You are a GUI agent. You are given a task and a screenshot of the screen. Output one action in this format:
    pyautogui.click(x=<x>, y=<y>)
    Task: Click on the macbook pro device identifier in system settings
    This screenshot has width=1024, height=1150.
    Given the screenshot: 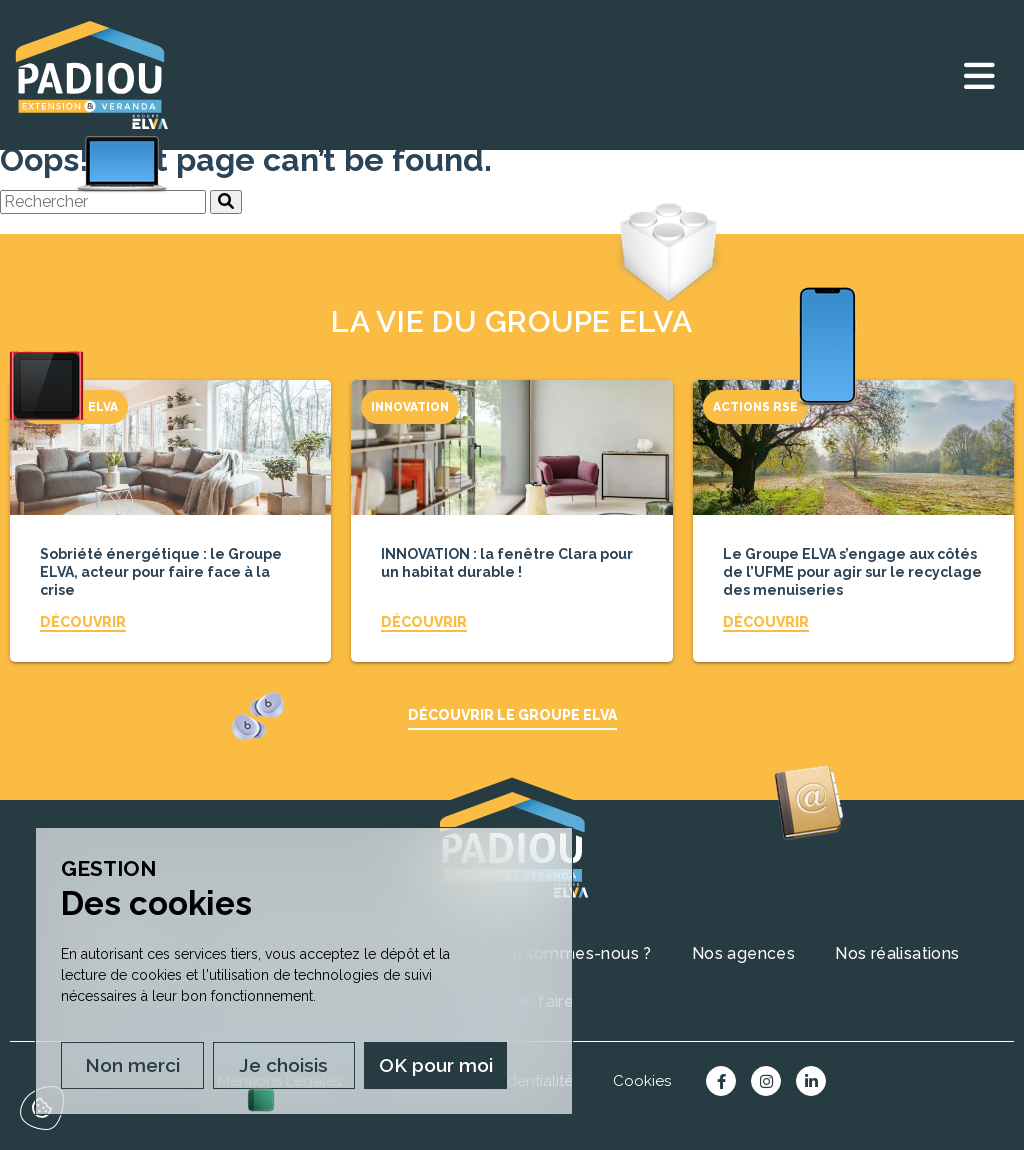 What is the action you would take?
    pyautogui.click(x=122, y=161)
    